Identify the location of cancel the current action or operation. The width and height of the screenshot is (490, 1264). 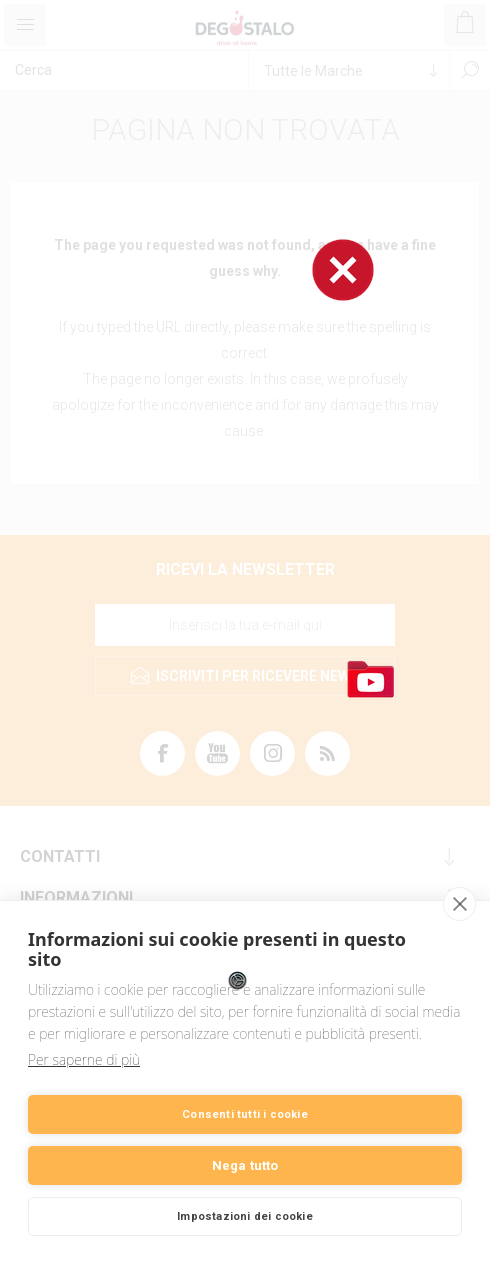
(343, 270).